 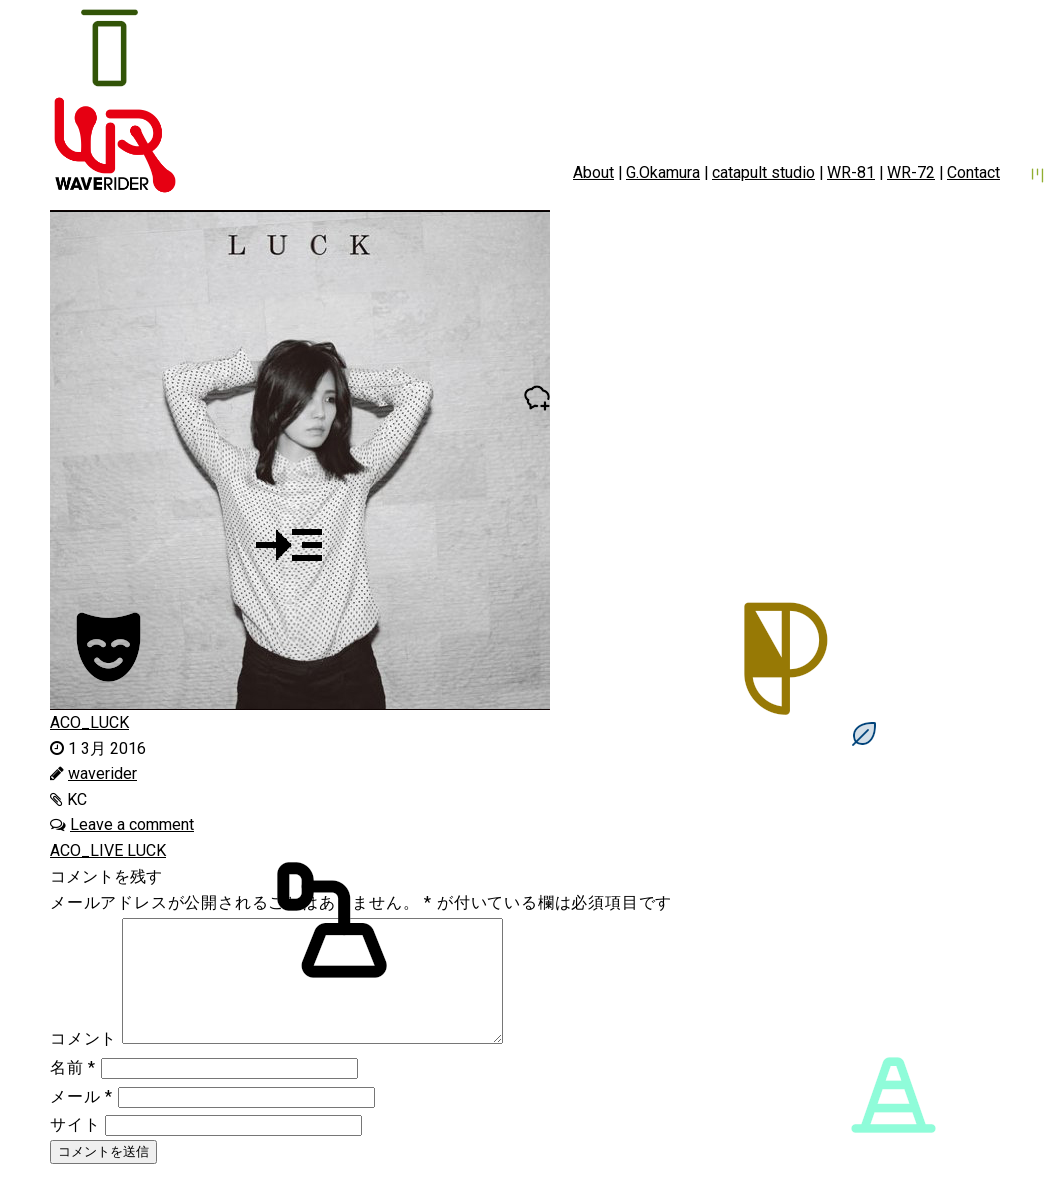 I want to click on indicates construction or maintenance in progress, so click(x=893, y=1096).